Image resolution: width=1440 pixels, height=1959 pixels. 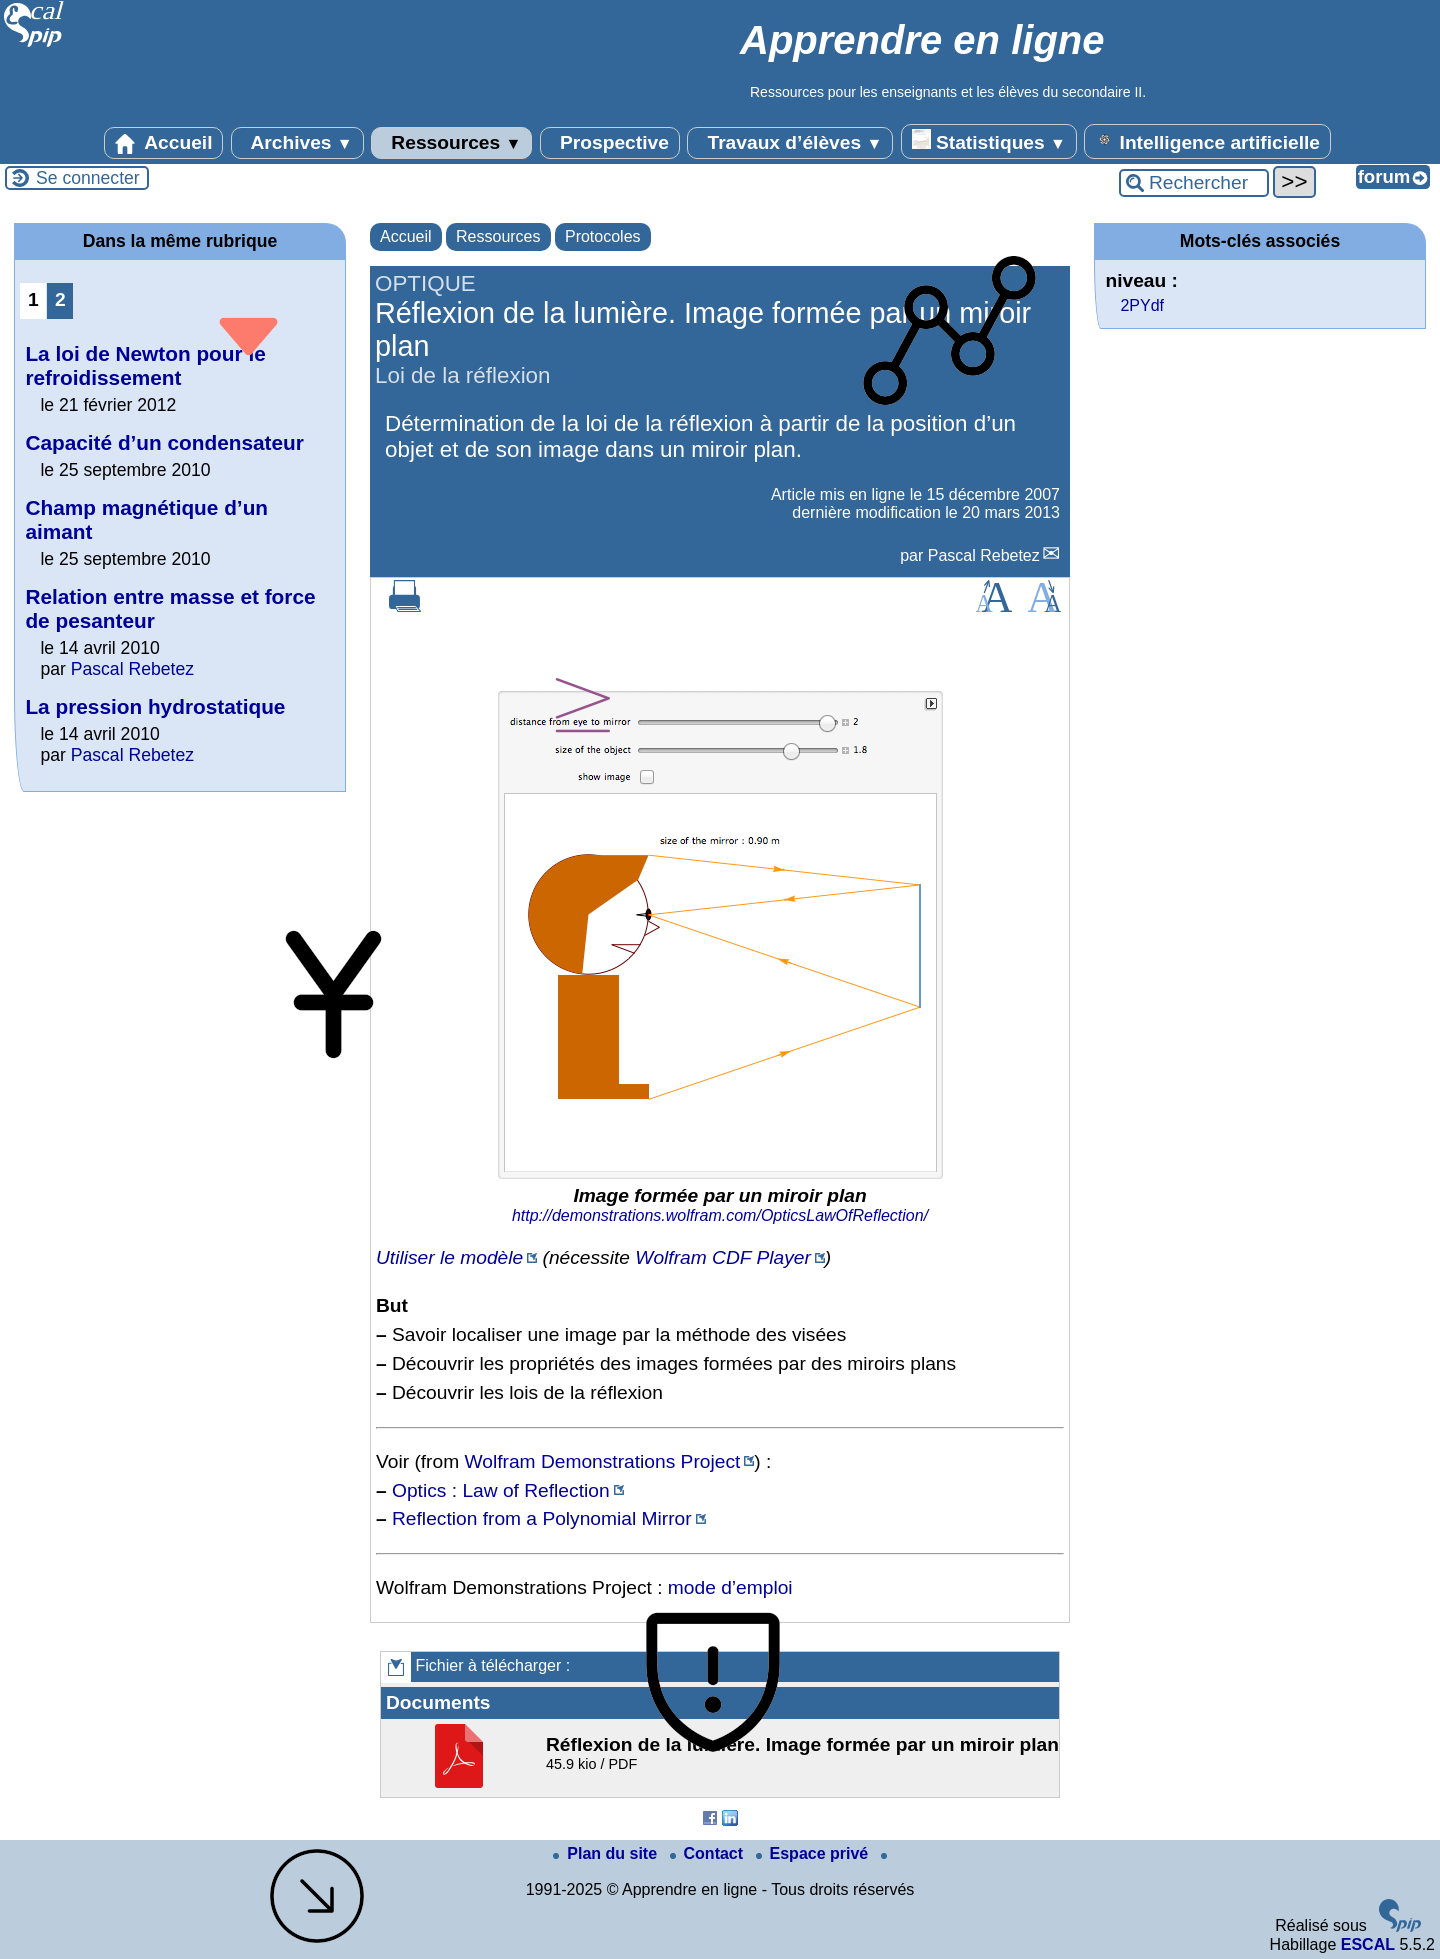 What do you see at coordinates (581, 706) in the screenshot?
I see `greater than or equal to mathematical operator` at bounding box center [581, 706].